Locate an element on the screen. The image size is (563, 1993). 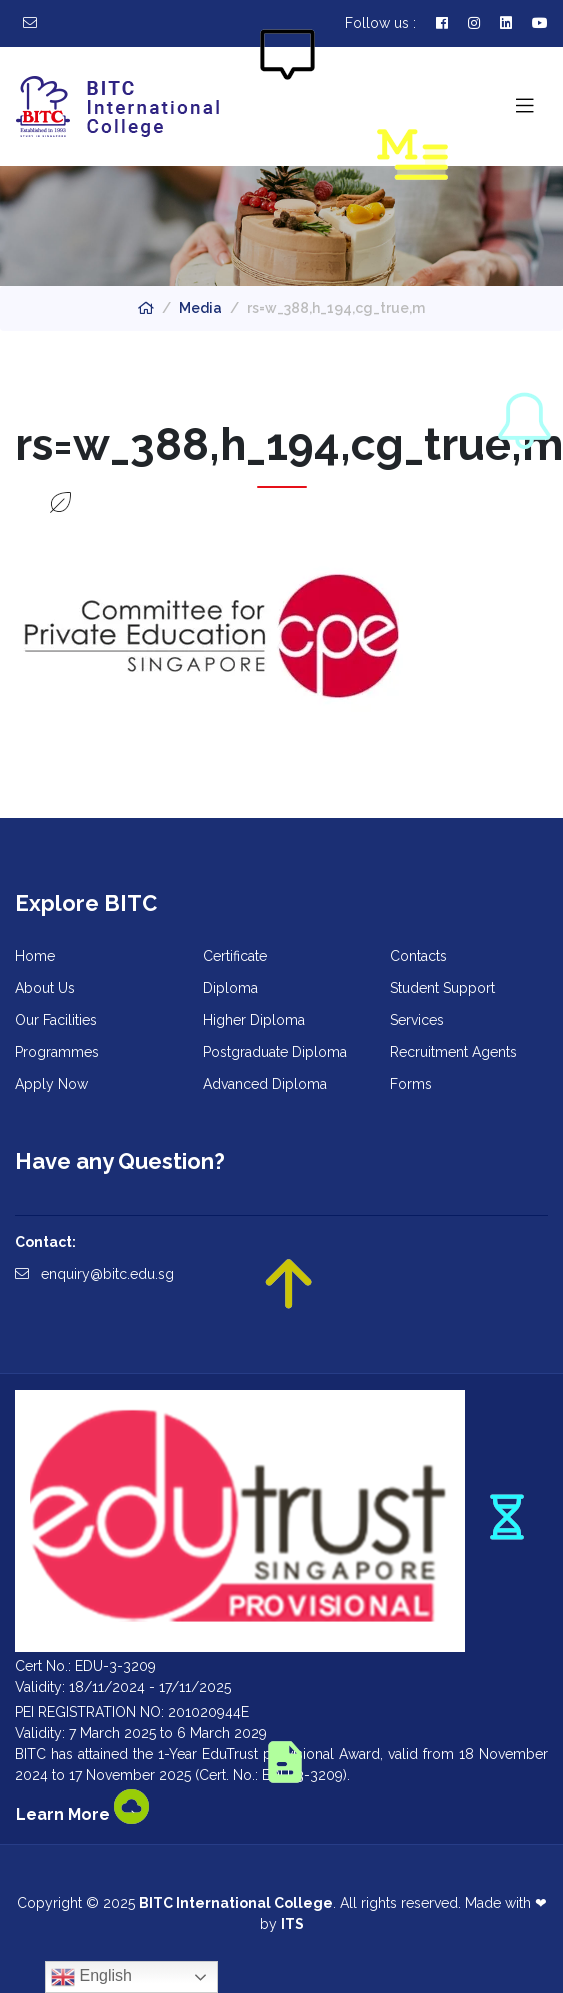
open chat or messaging is located at coordinates (287, 52).